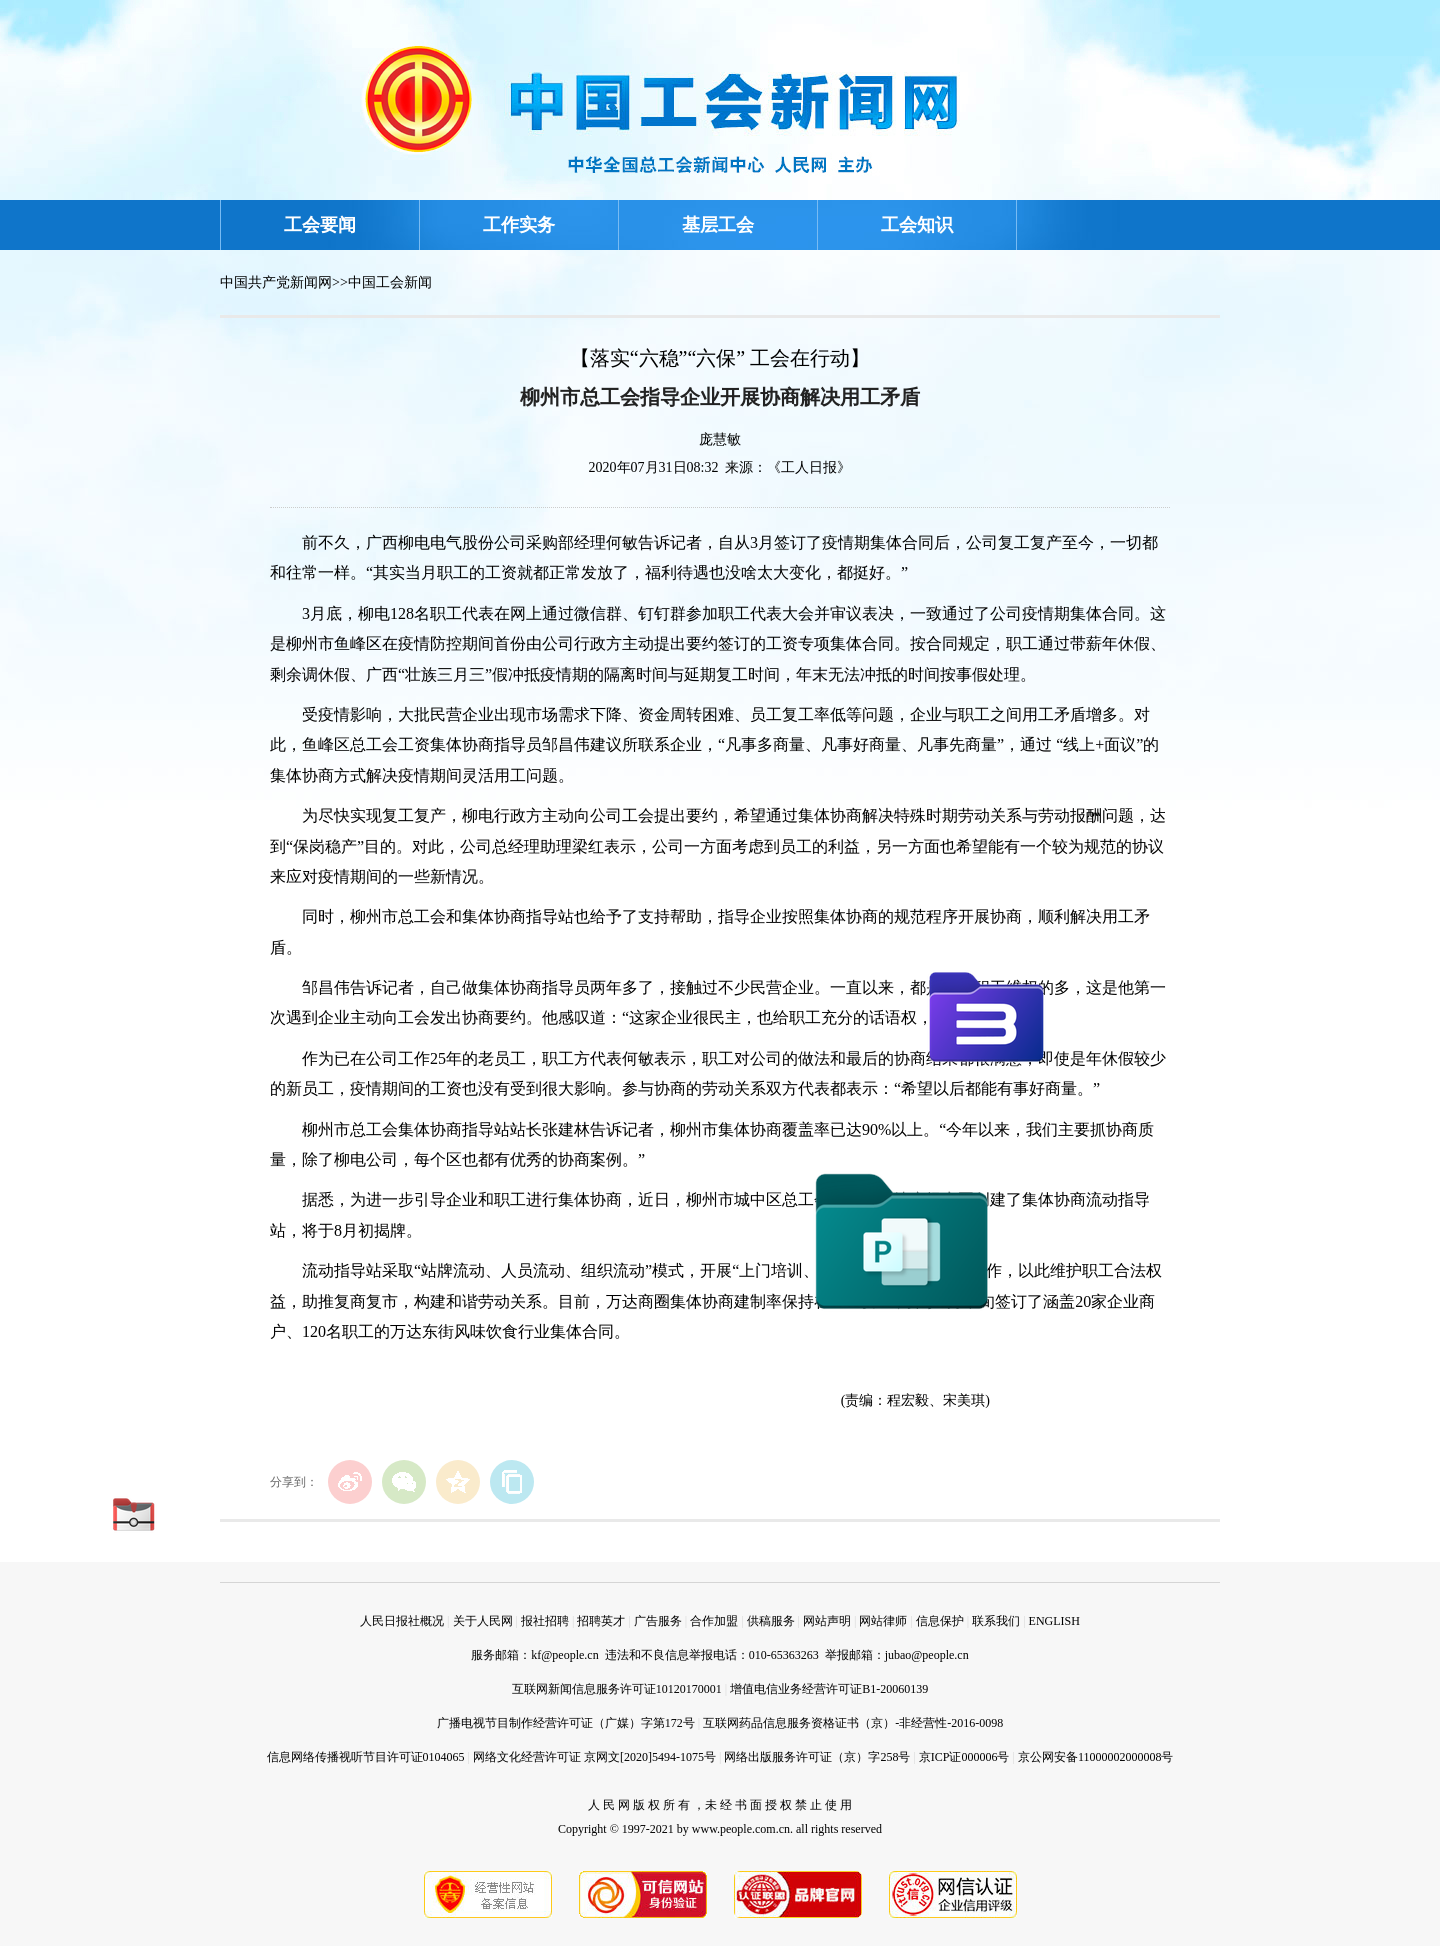  Describe the element at coordinates (986, 1020) in the screenshot. I see `rpcs3 emulator folder` at that location.